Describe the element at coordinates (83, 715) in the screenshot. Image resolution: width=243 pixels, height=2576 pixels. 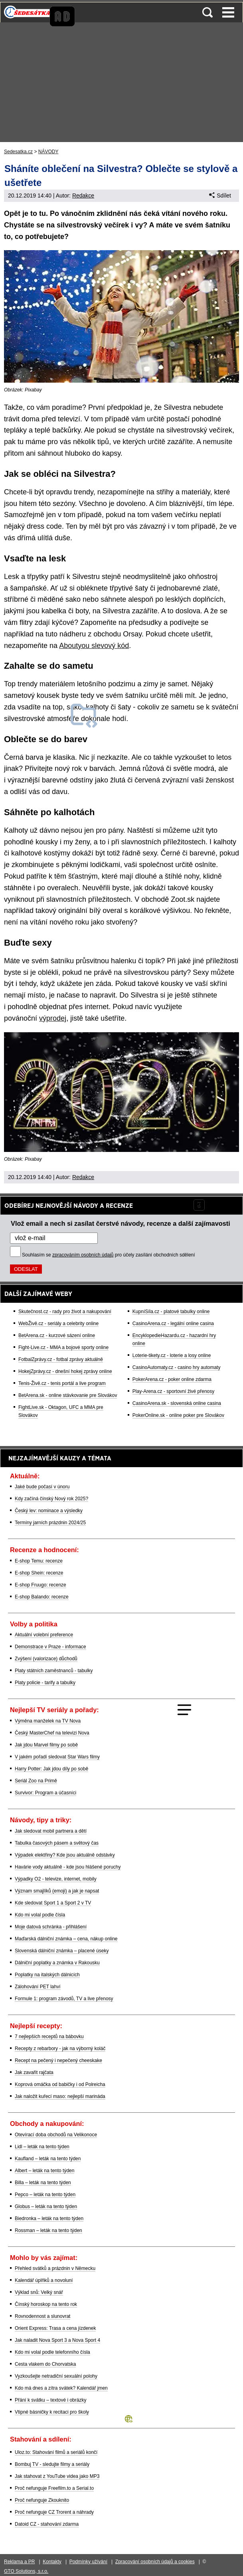
I see `open code projects folder` at that location.